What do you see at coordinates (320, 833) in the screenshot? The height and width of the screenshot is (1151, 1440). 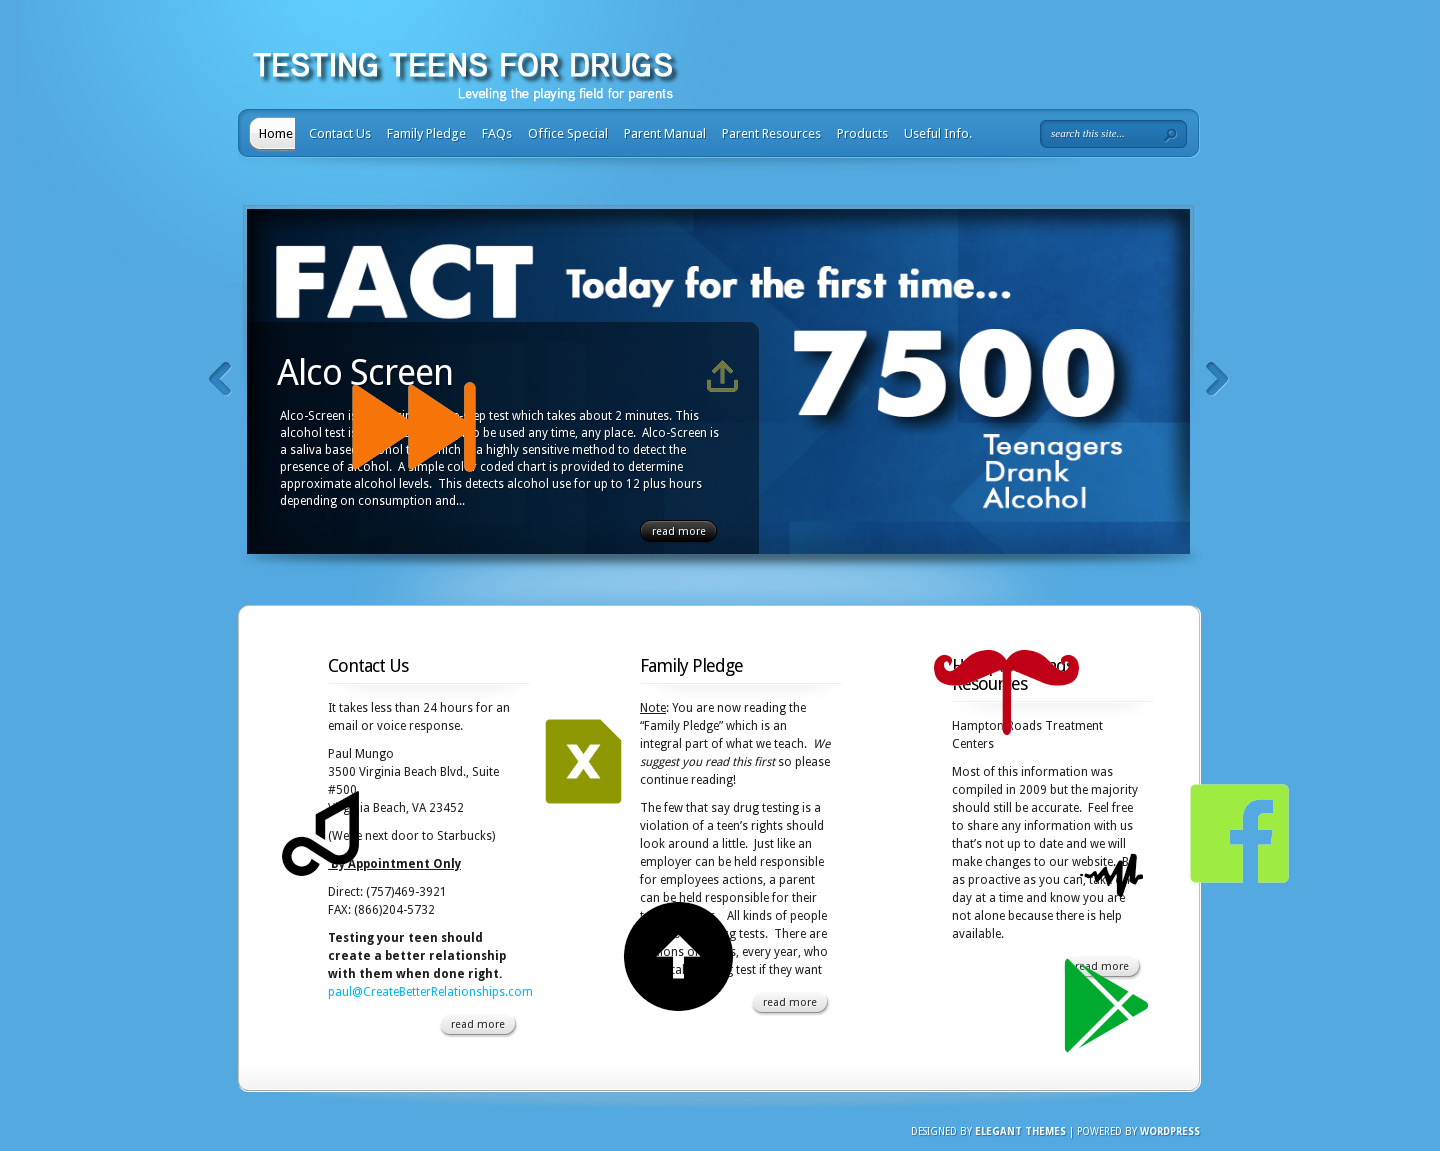 I see `open the Pretzel app` at bounding box center [320, 833].